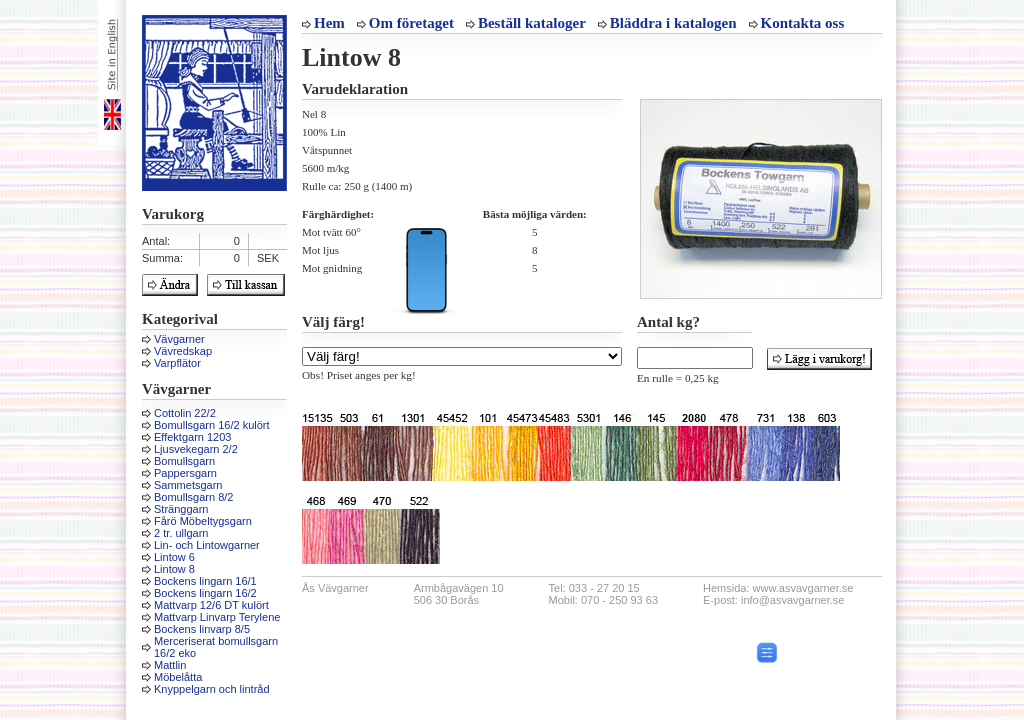 The width and height of the screenshot is (1024, 720). I want to click on open desktop display settings, so click(767, 653).